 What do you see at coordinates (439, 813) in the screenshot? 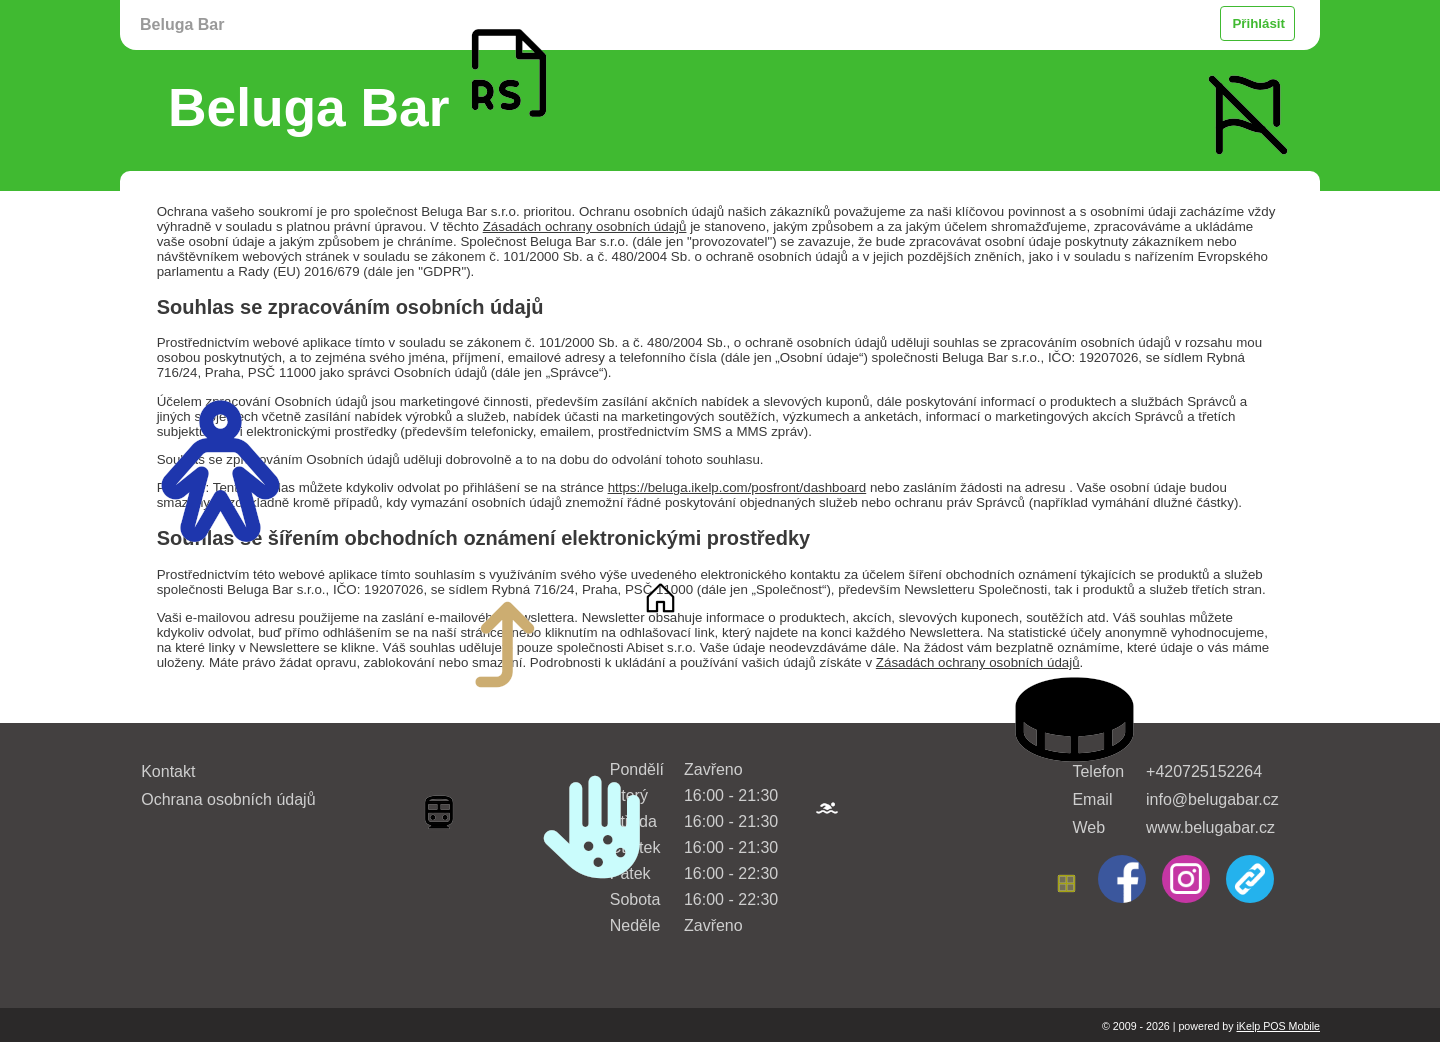
I see `get public transit directions` at bounding box center [439, 813].